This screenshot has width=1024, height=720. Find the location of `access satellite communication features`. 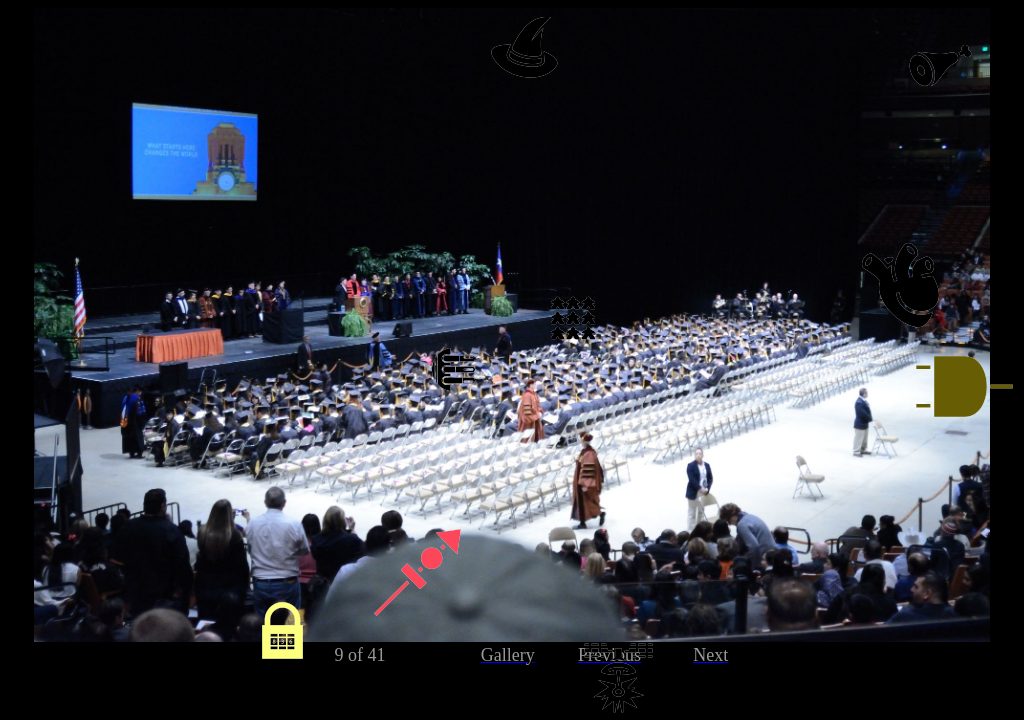

access satellite communication features is located at coordinates (618, 677).